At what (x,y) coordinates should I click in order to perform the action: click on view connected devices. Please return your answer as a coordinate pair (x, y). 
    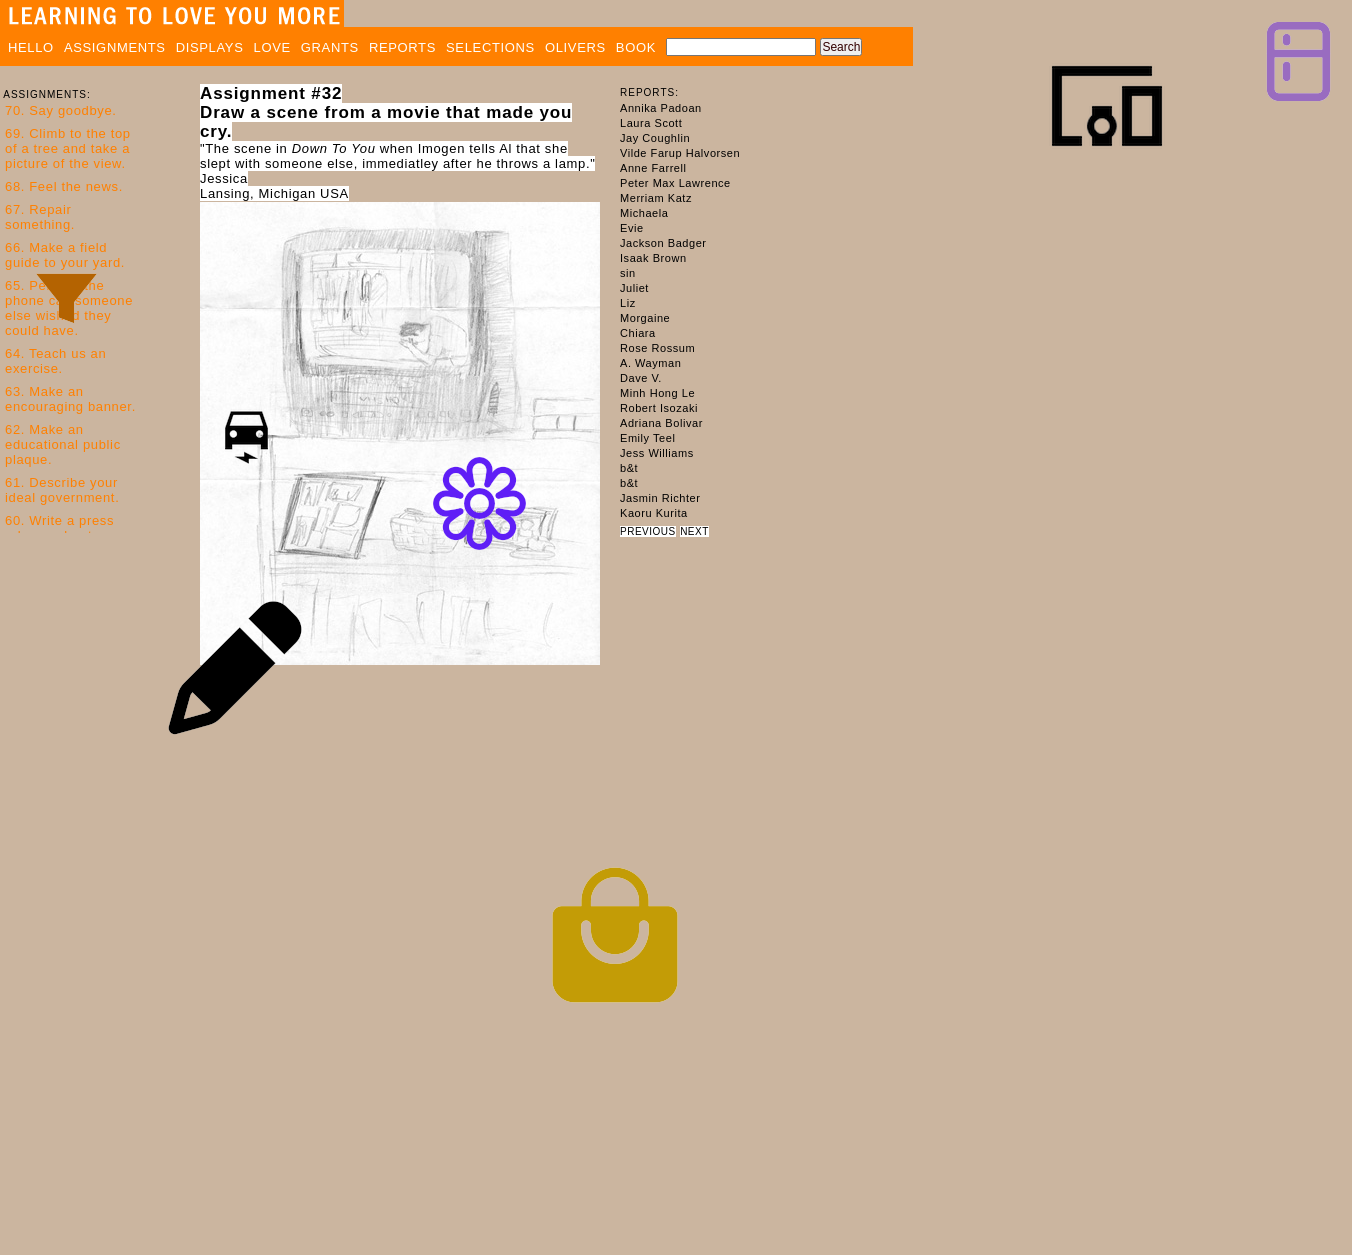
    Looking at the image, I should click on (1107, 106).